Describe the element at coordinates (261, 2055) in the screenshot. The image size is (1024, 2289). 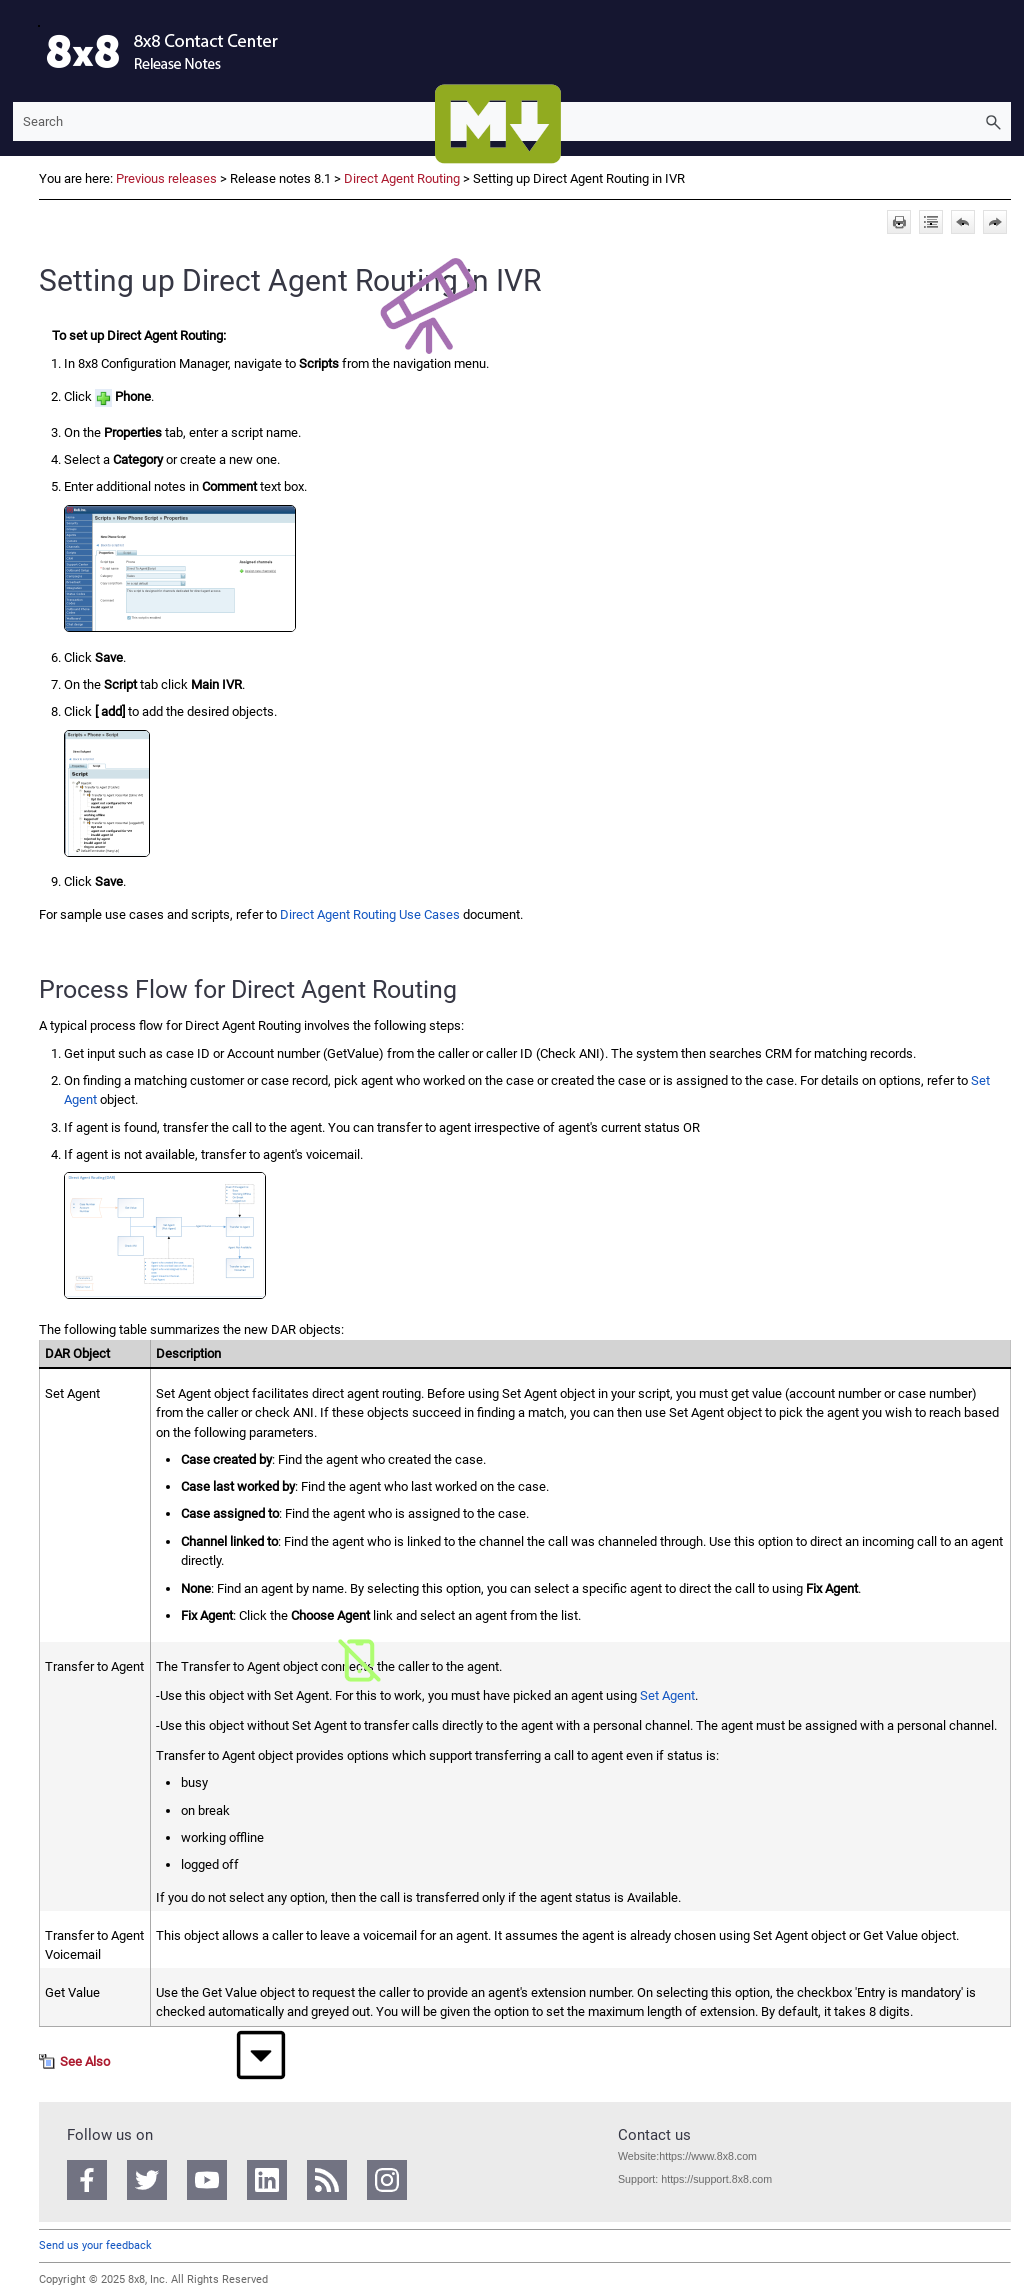
I see `open a dropdown menu to select an option` at that location.